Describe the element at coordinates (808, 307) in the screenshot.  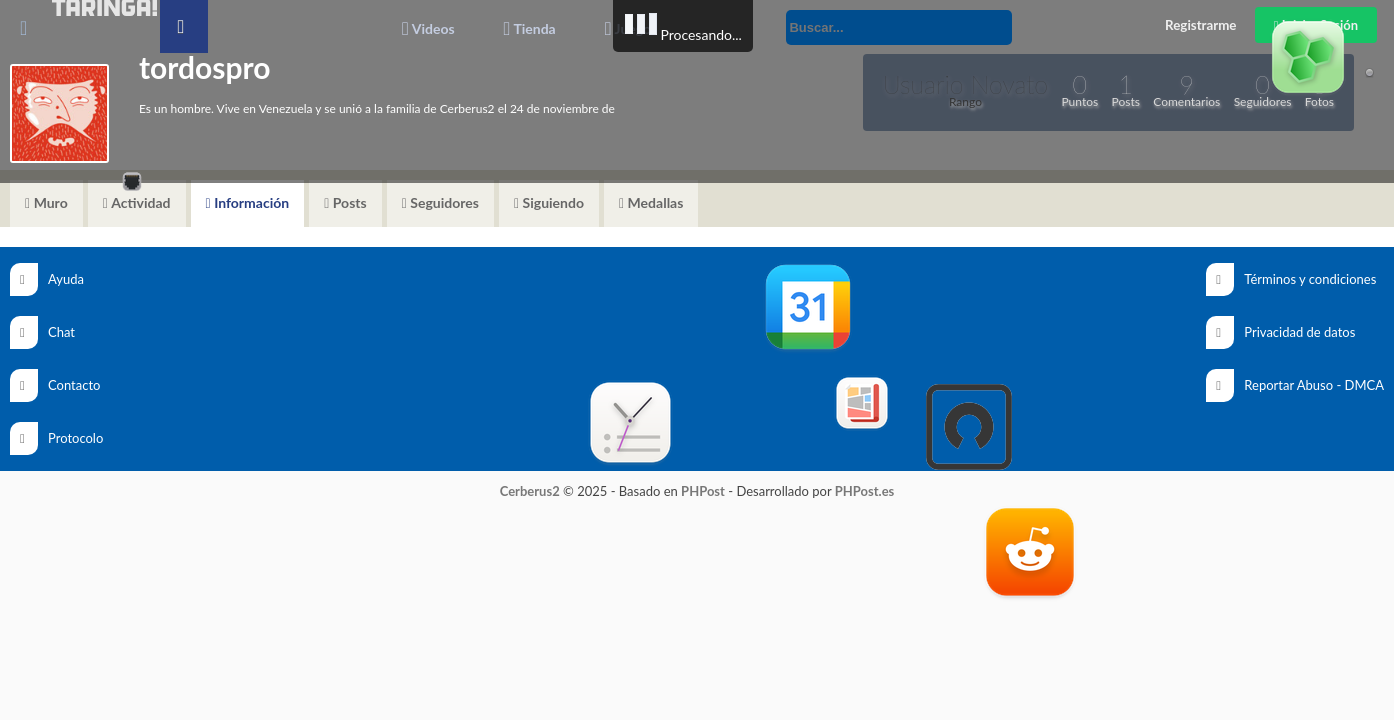
I see `open Google Calendar app` at that location.